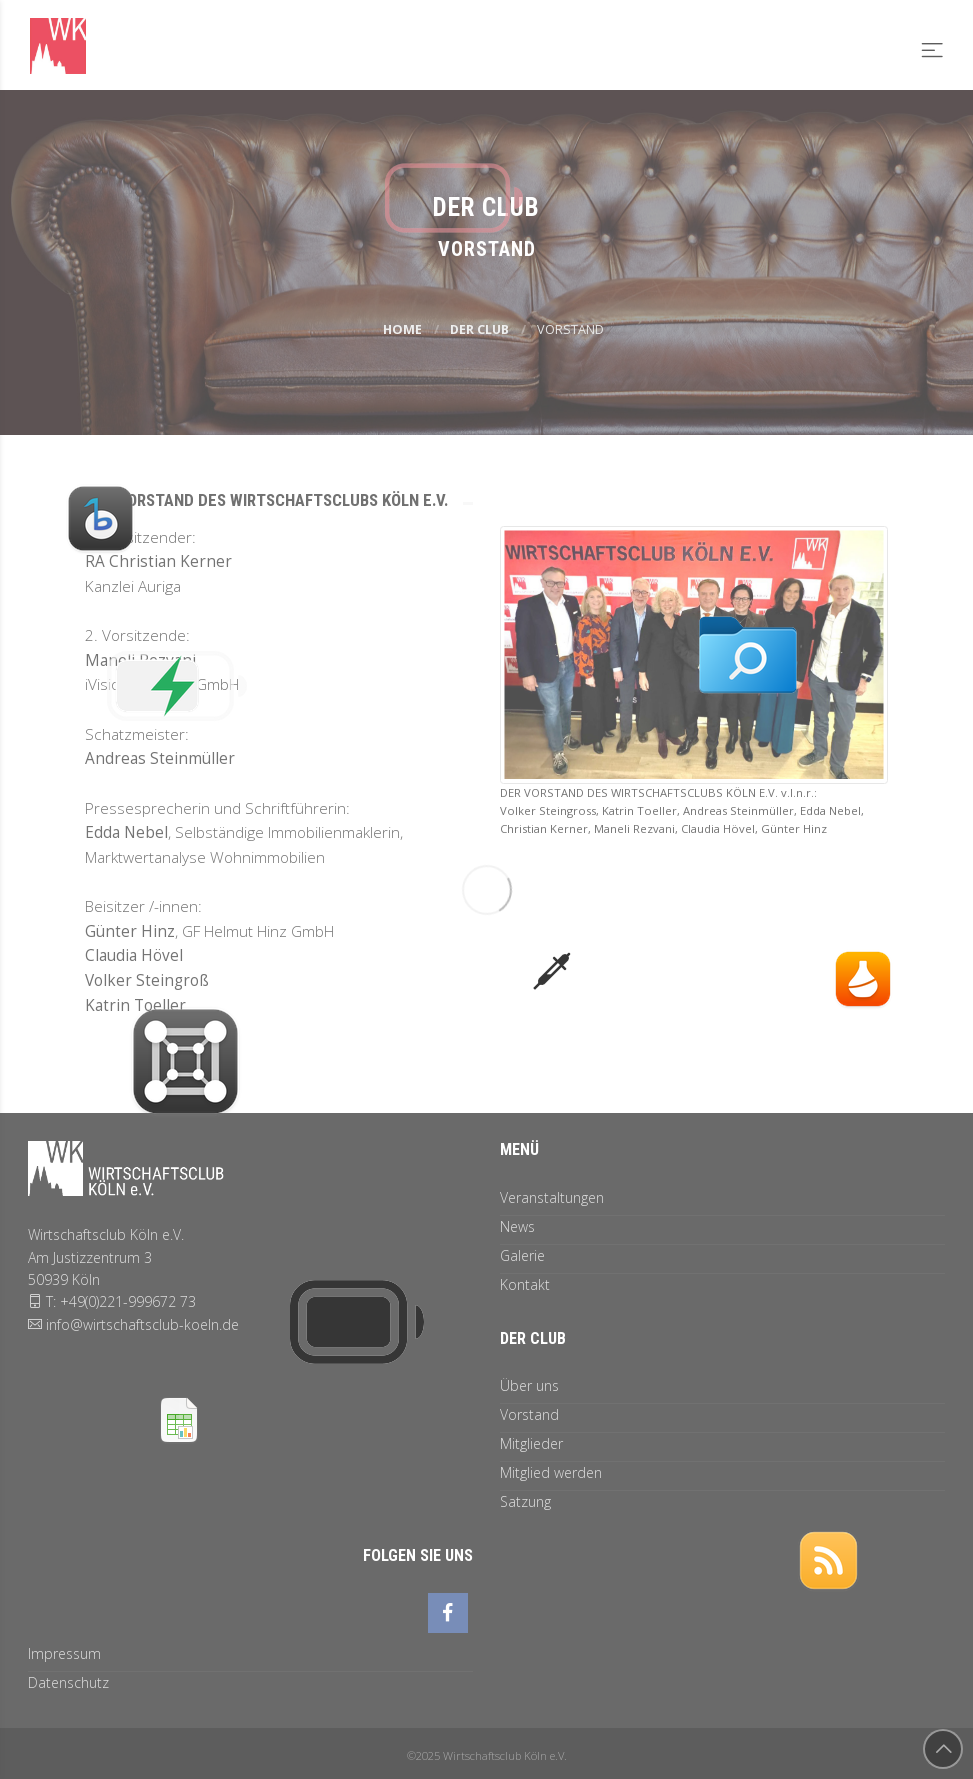 The width and height of the screenshot is (973, 1779). Describe the element at coordinates (454, 198) in the screenshot. I see `indicates battery is completely empty` at that location.